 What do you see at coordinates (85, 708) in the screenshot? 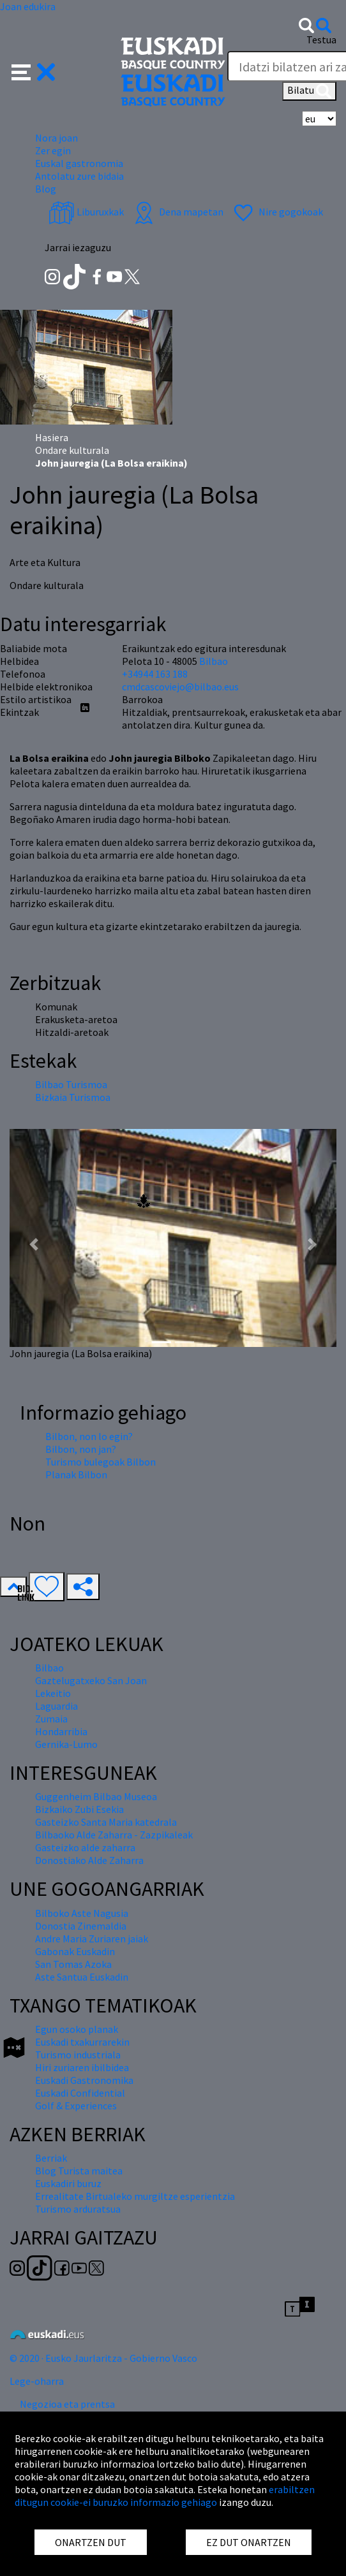
I see `open InVision app` at bounding box center [85, 708].